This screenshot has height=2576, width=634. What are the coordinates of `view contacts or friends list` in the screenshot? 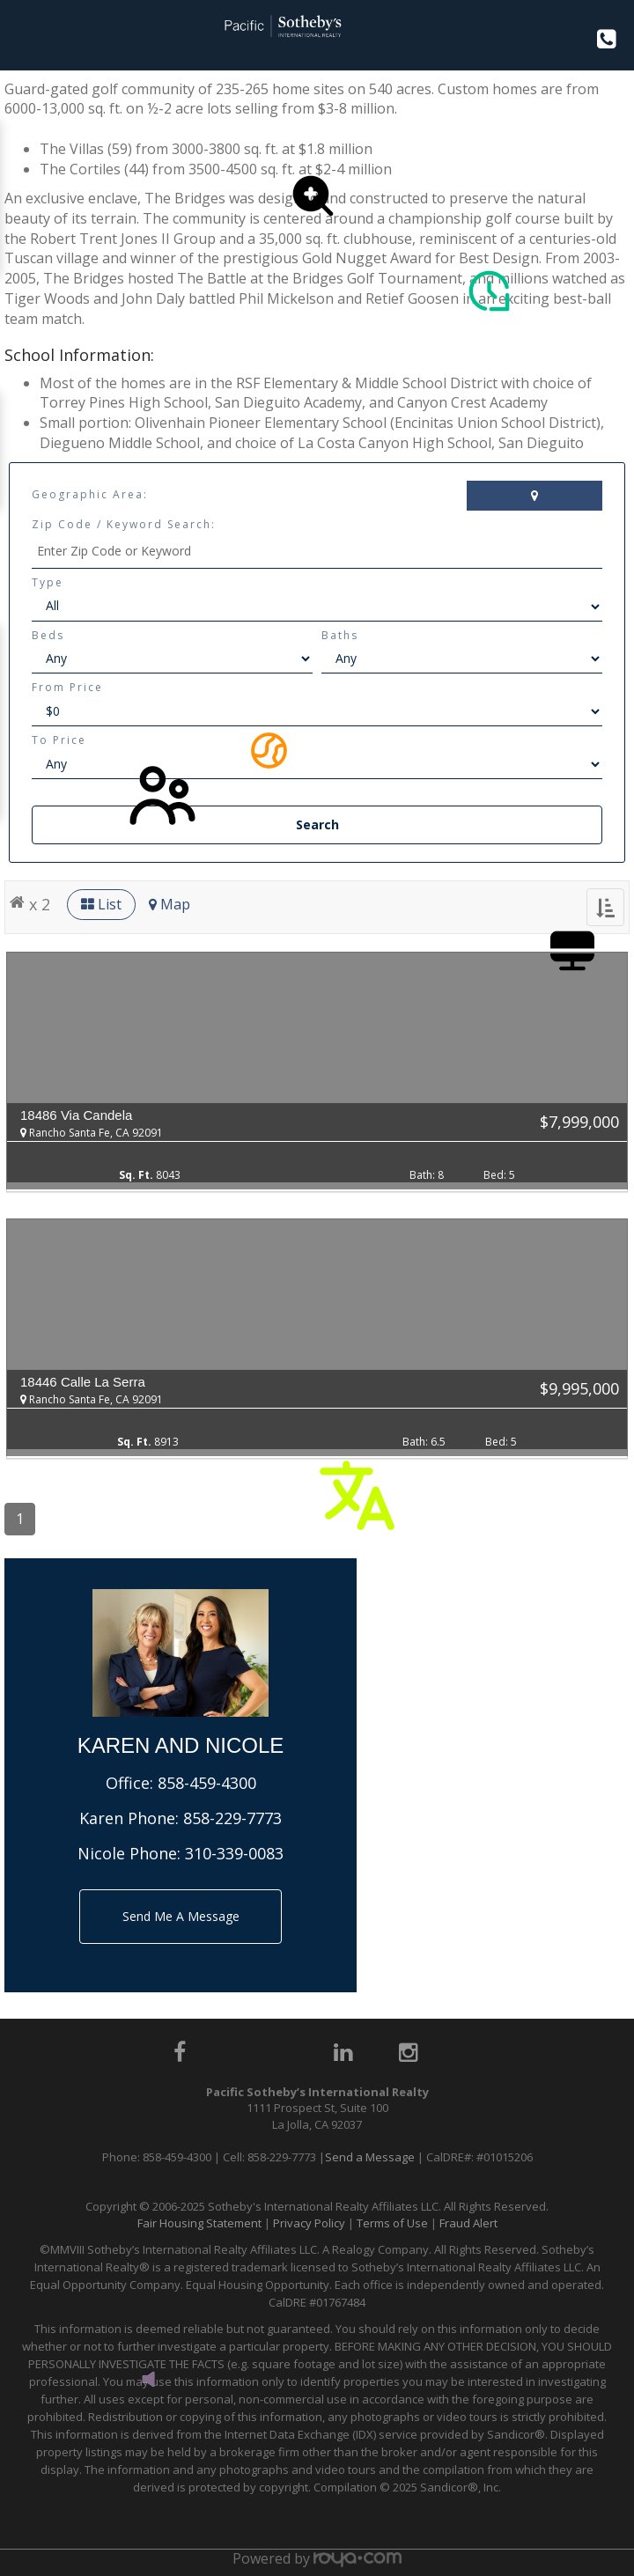 It's located at (162, 795).